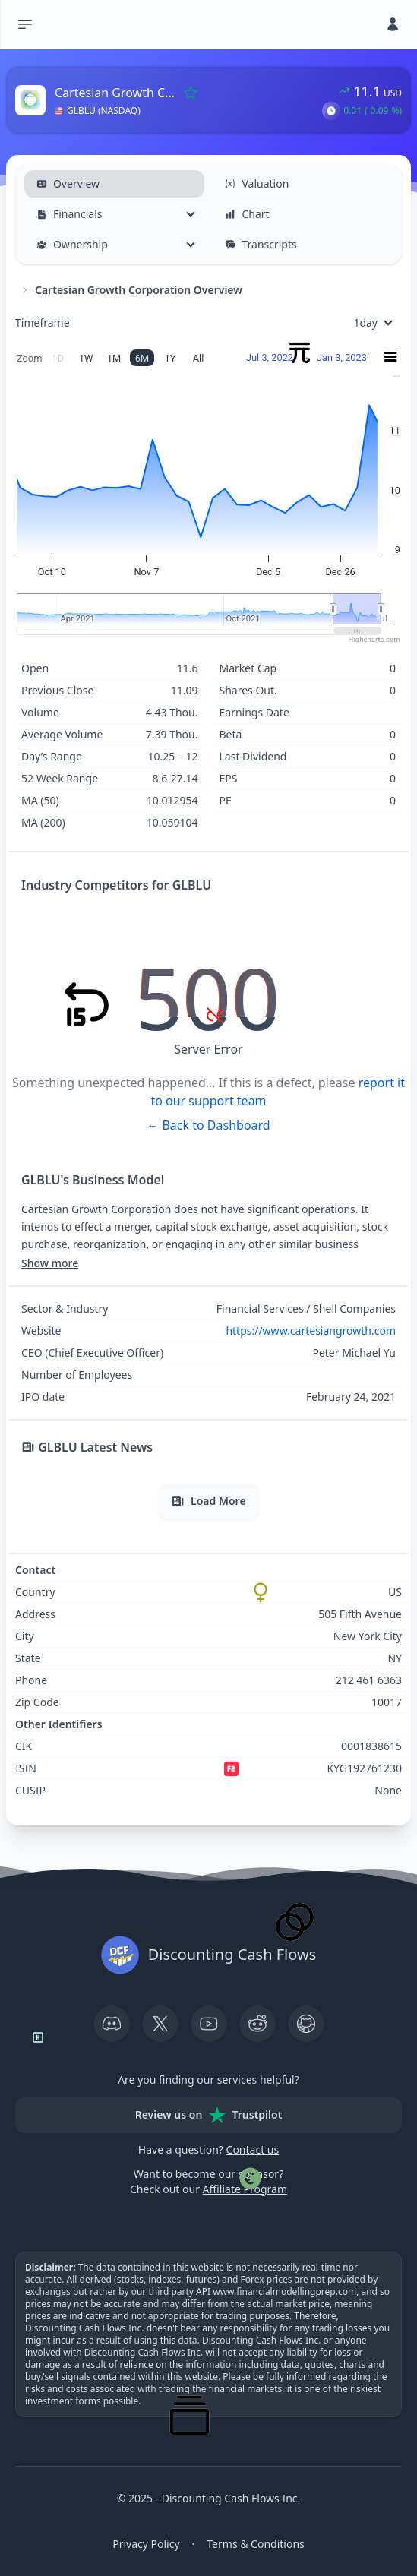  Describe the element at coordinates (299, 352) in the screenshot. I see `indicates chinese yuan/renminbi currency` at that location.